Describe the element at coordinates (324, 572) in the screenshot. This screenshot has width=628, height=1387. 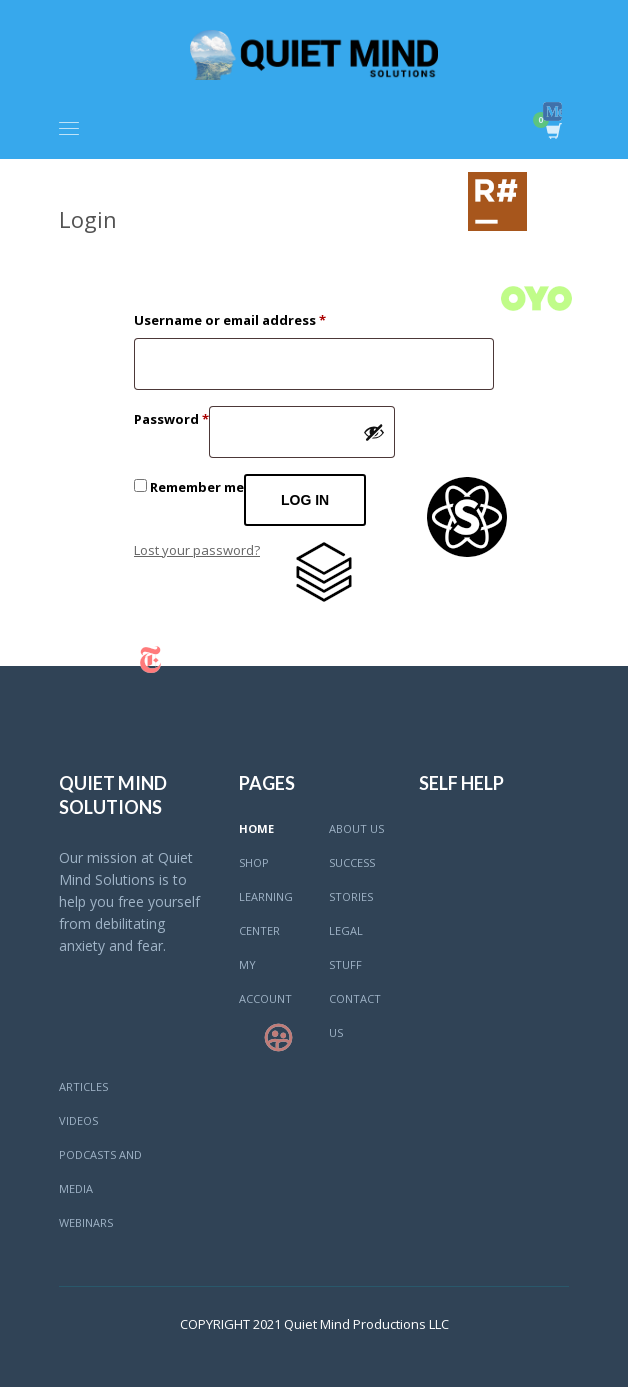
I see `open Databricks platform` at that location.